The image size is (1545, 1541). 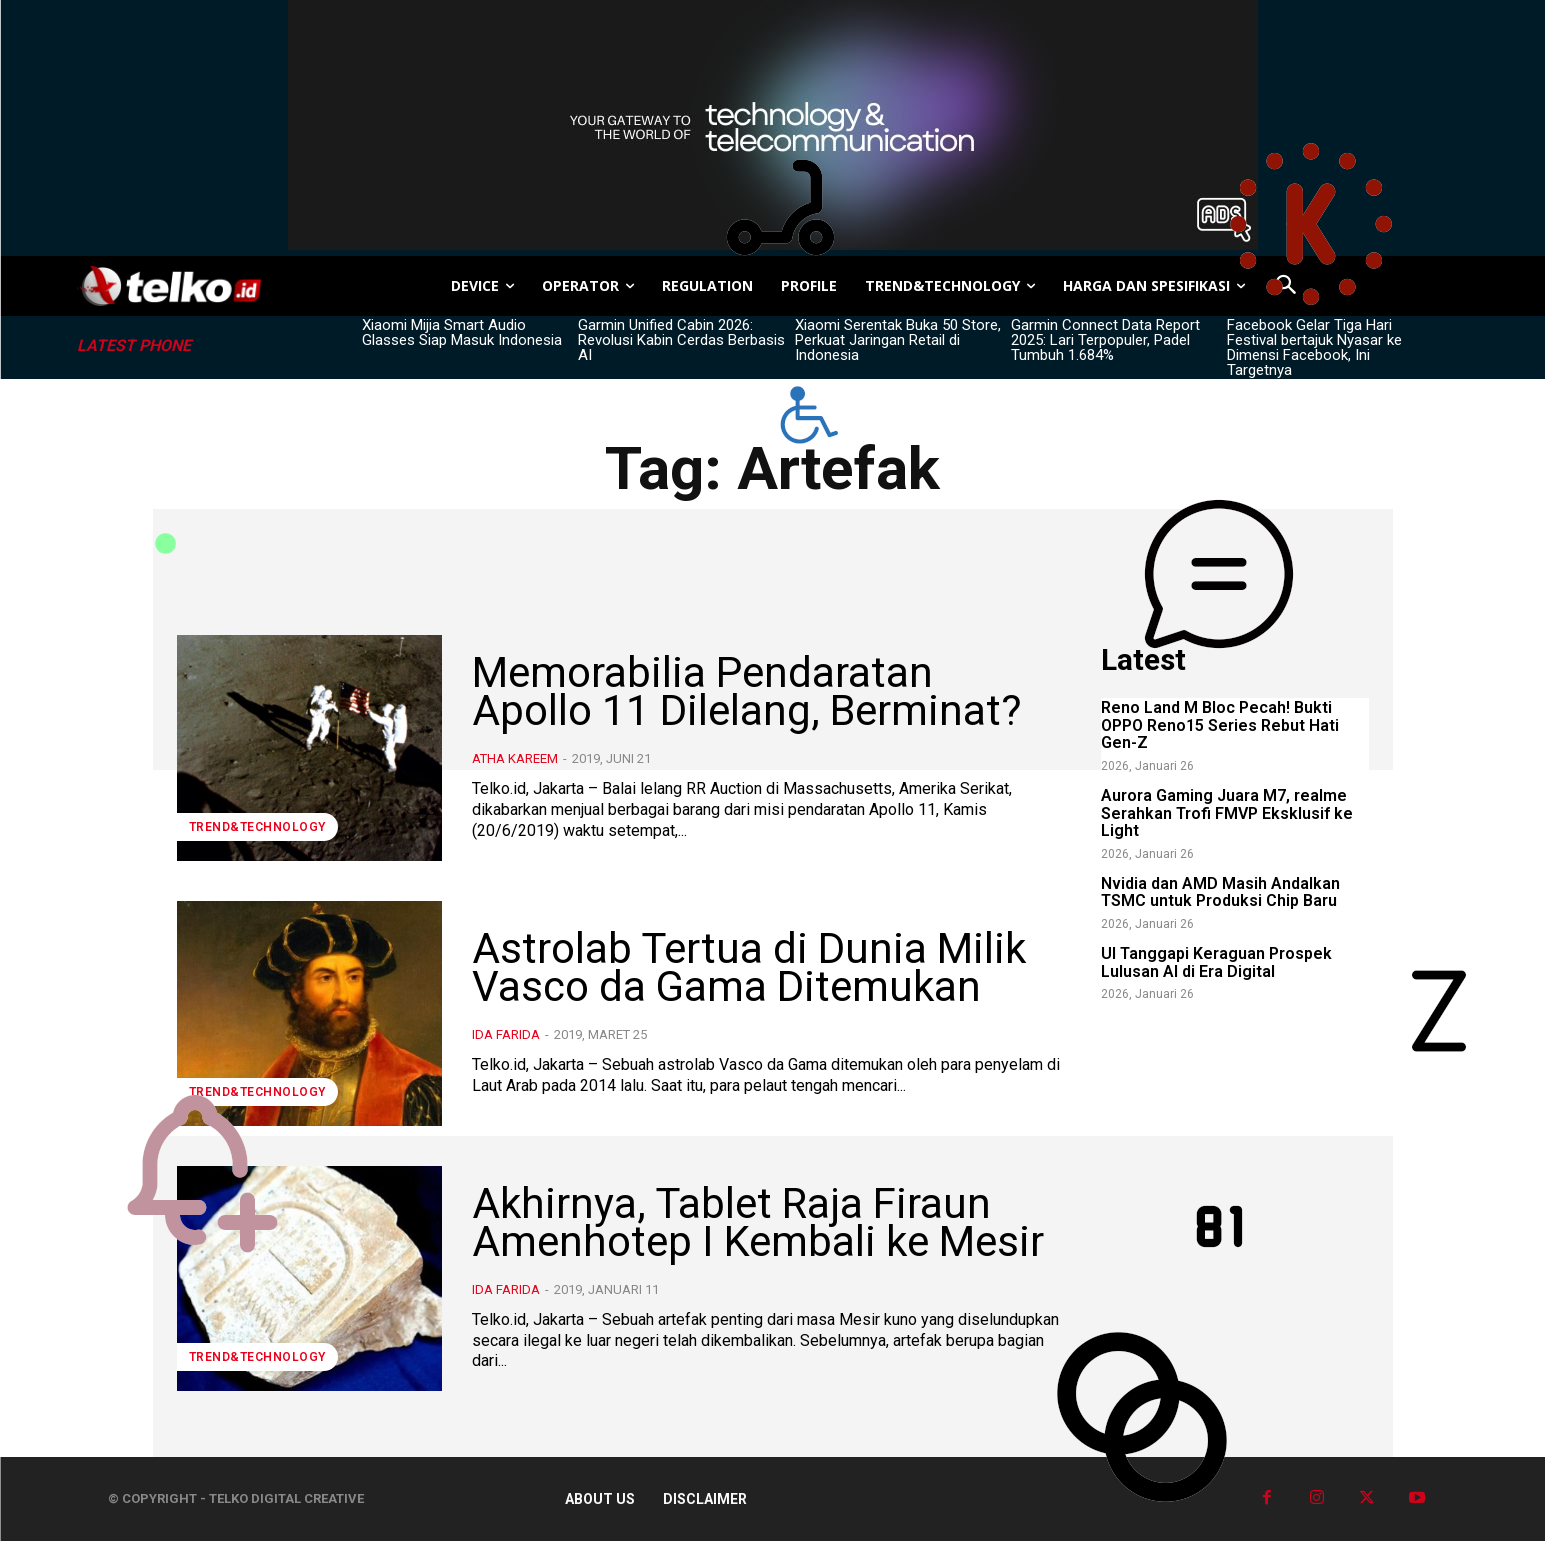 I want to click on alphabetical sorting option for letter Z, so click(x=1439, y=1011).